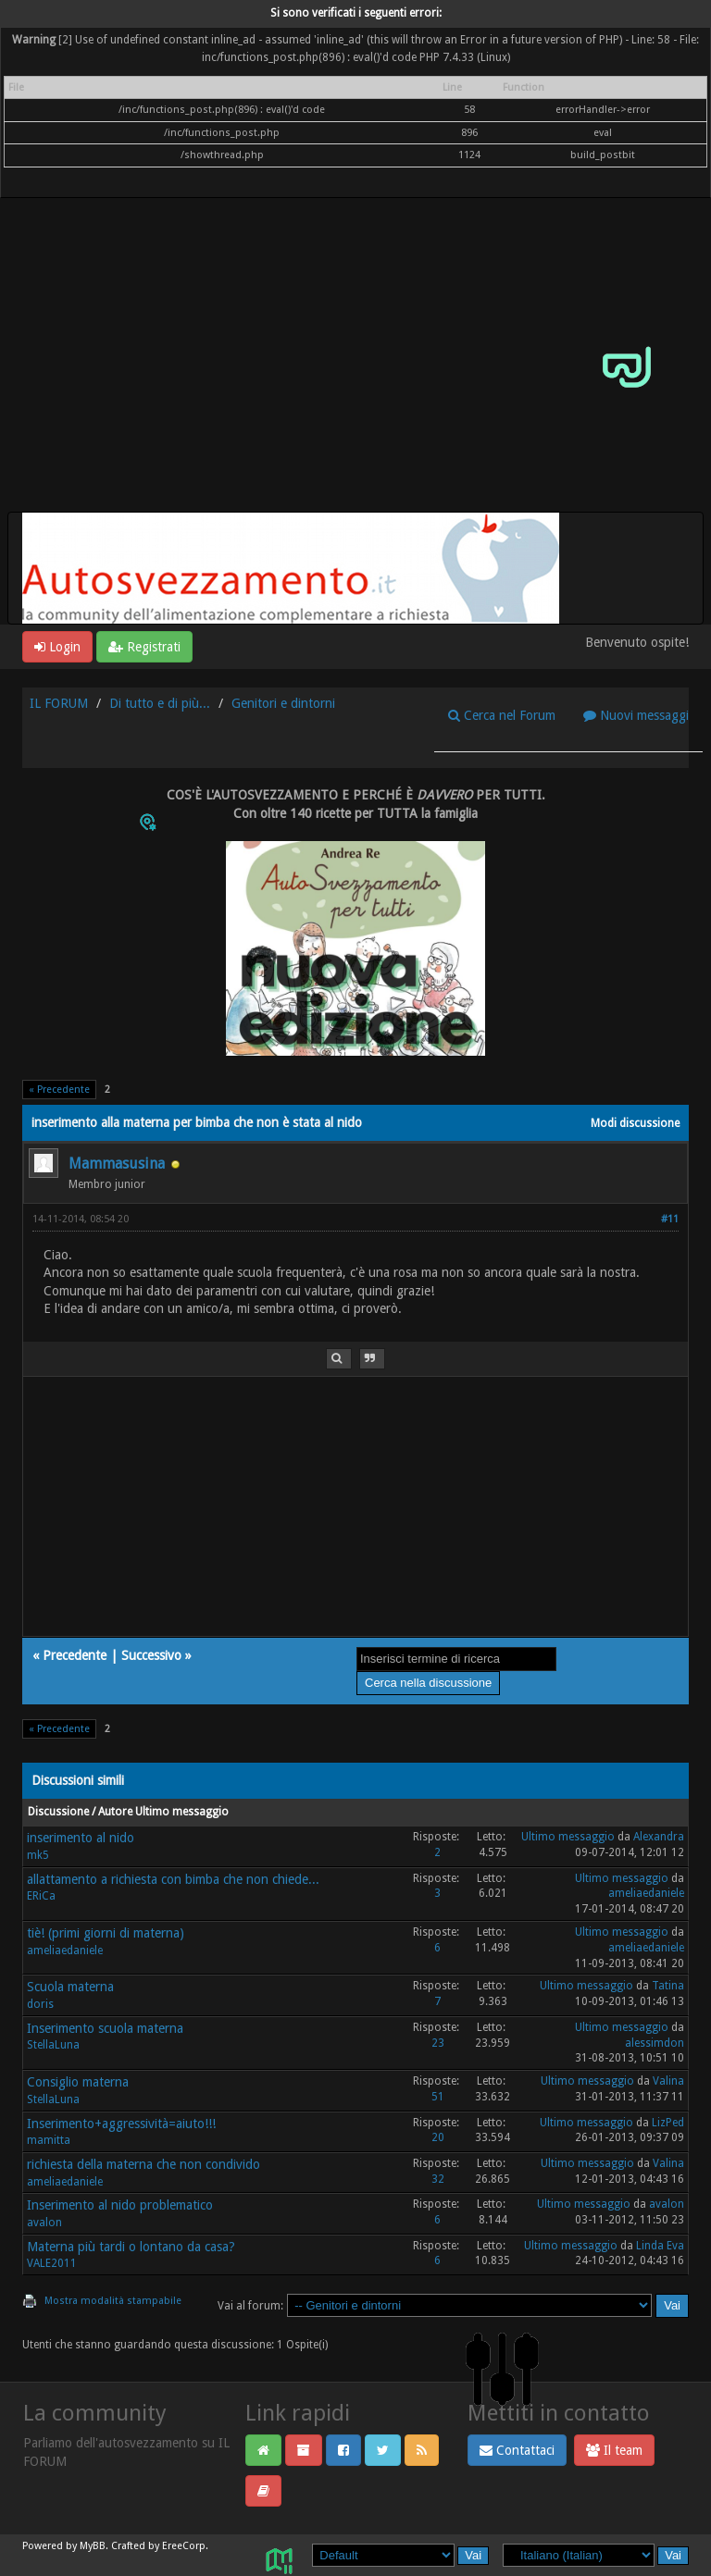 The width and height of the screenshot is (711, 2576). What do you see at coordinates (147, 822) in the screenshot?
I see `access location settings` at bounding box center [147, 822].